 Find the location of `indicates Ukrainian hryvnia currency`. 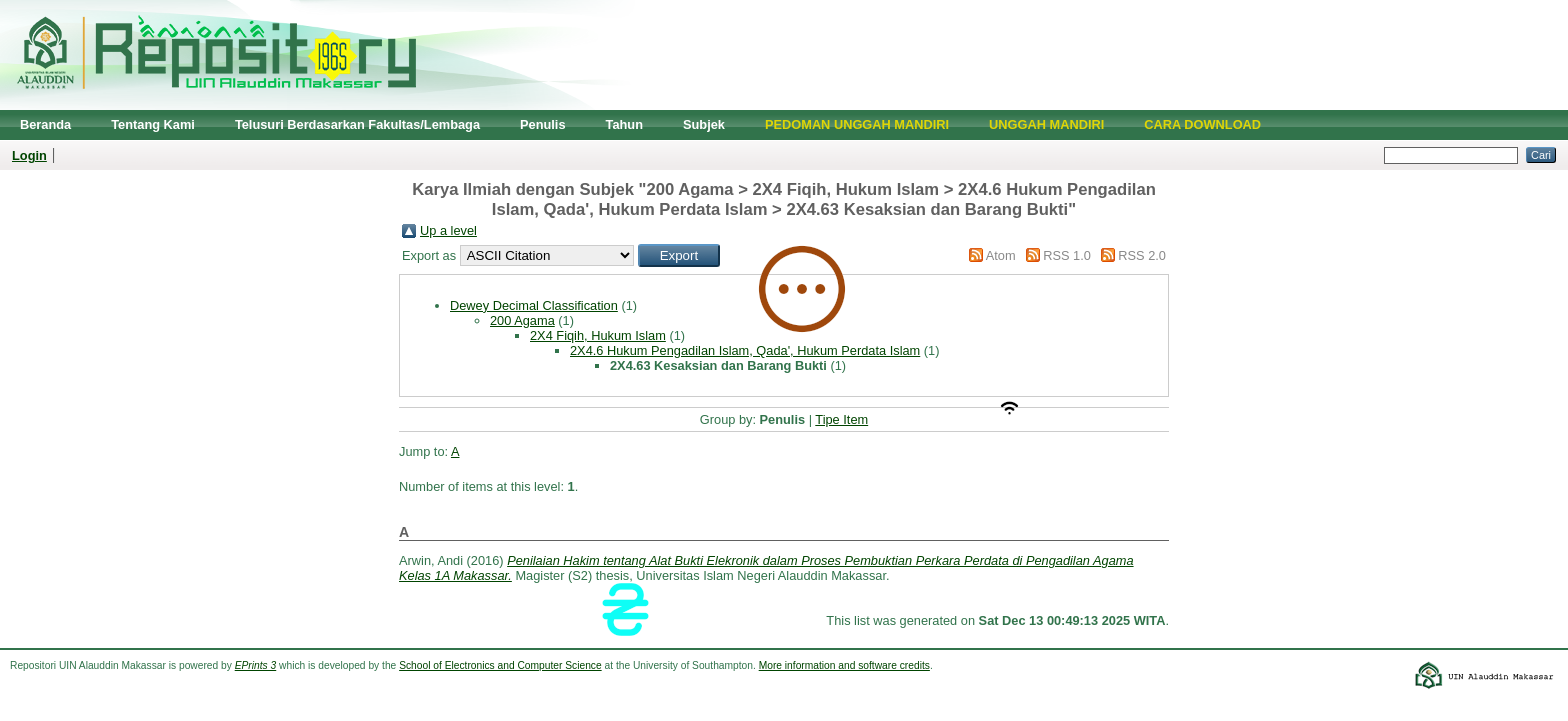

indicates Ukrainian hryvnia currency is located at coordinates (625, 609).